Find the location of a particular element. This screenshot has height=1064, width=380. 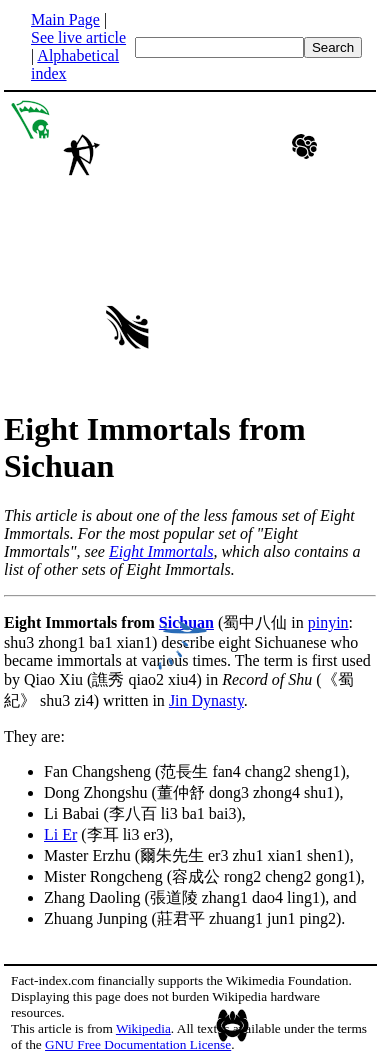

indicates an organic or biological enemy type is located at coordinates (304, 146).